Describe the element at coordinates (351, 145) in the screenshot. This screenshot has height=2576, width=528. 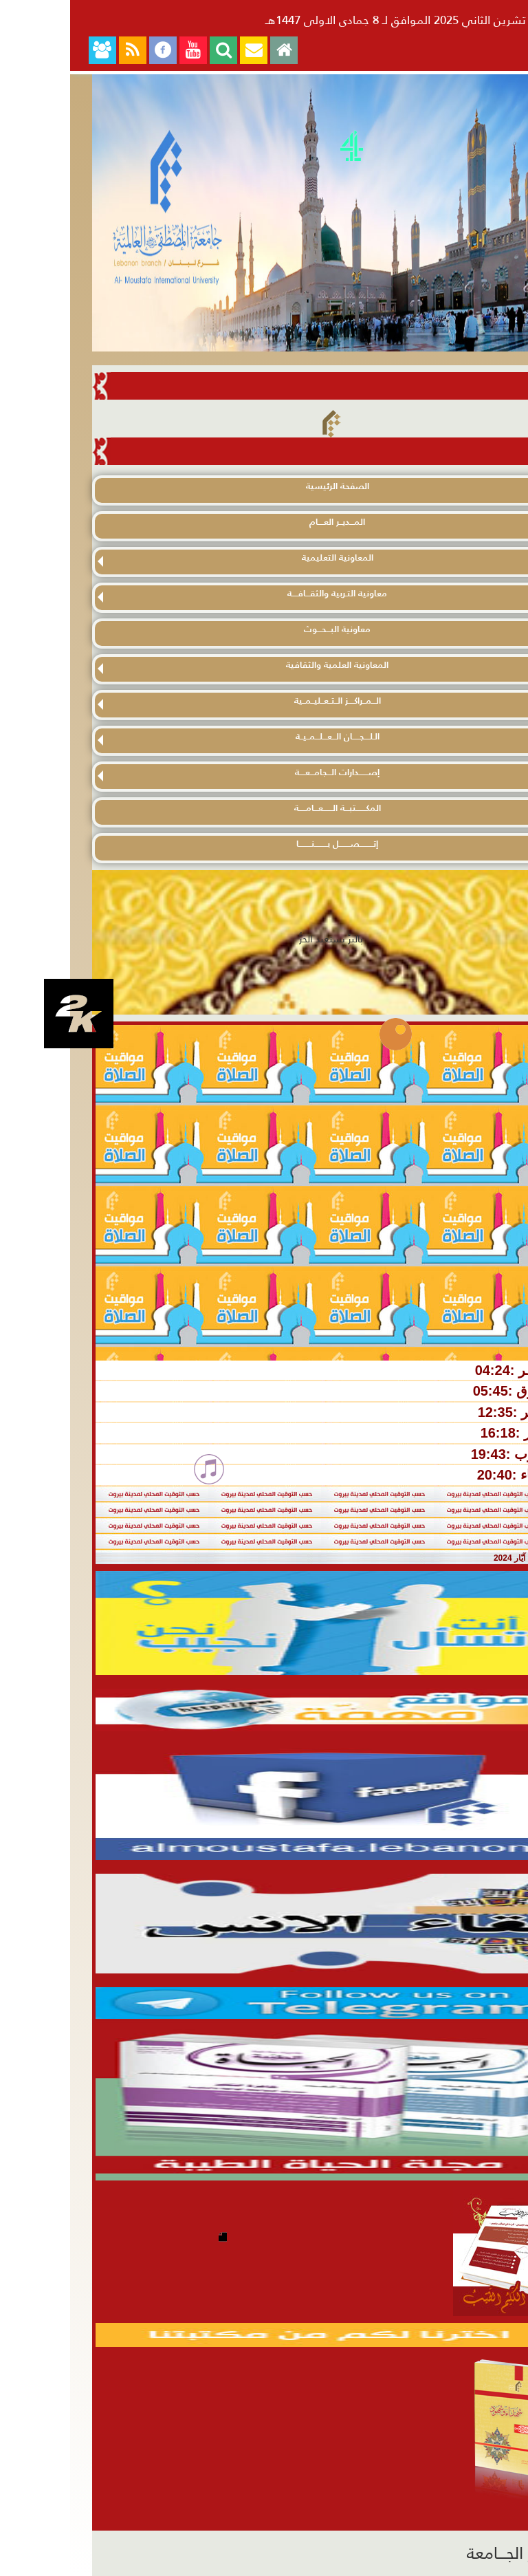
I see `Channel 4 logo` at that location.